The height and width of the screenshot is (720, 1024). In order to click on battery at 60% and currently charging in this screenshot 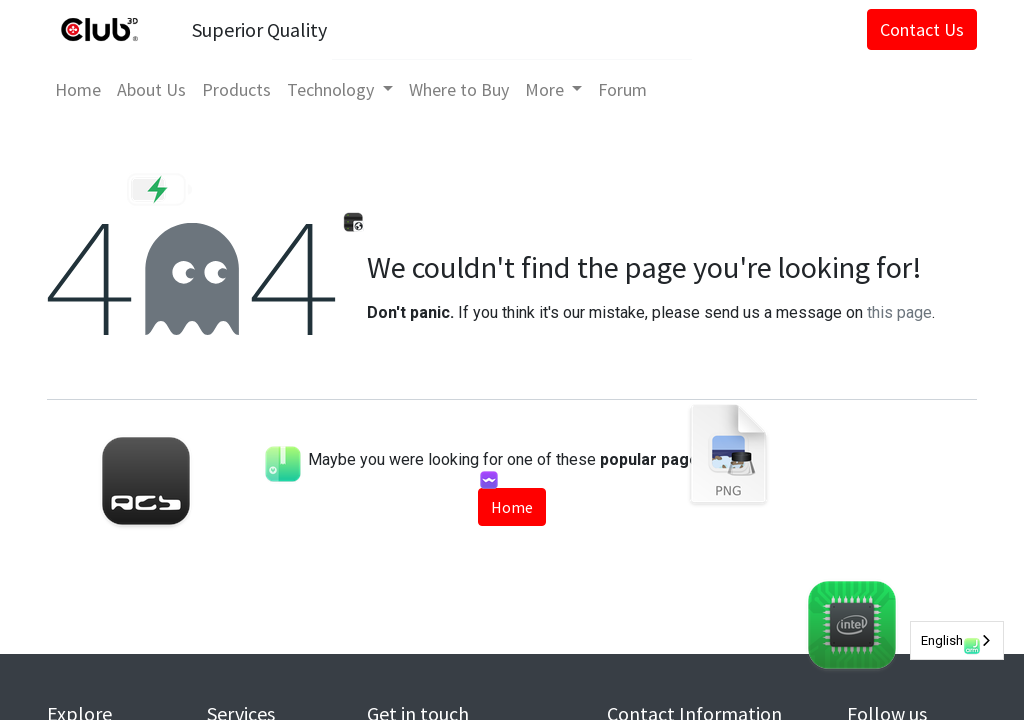, I will do `click(159, 189)`.